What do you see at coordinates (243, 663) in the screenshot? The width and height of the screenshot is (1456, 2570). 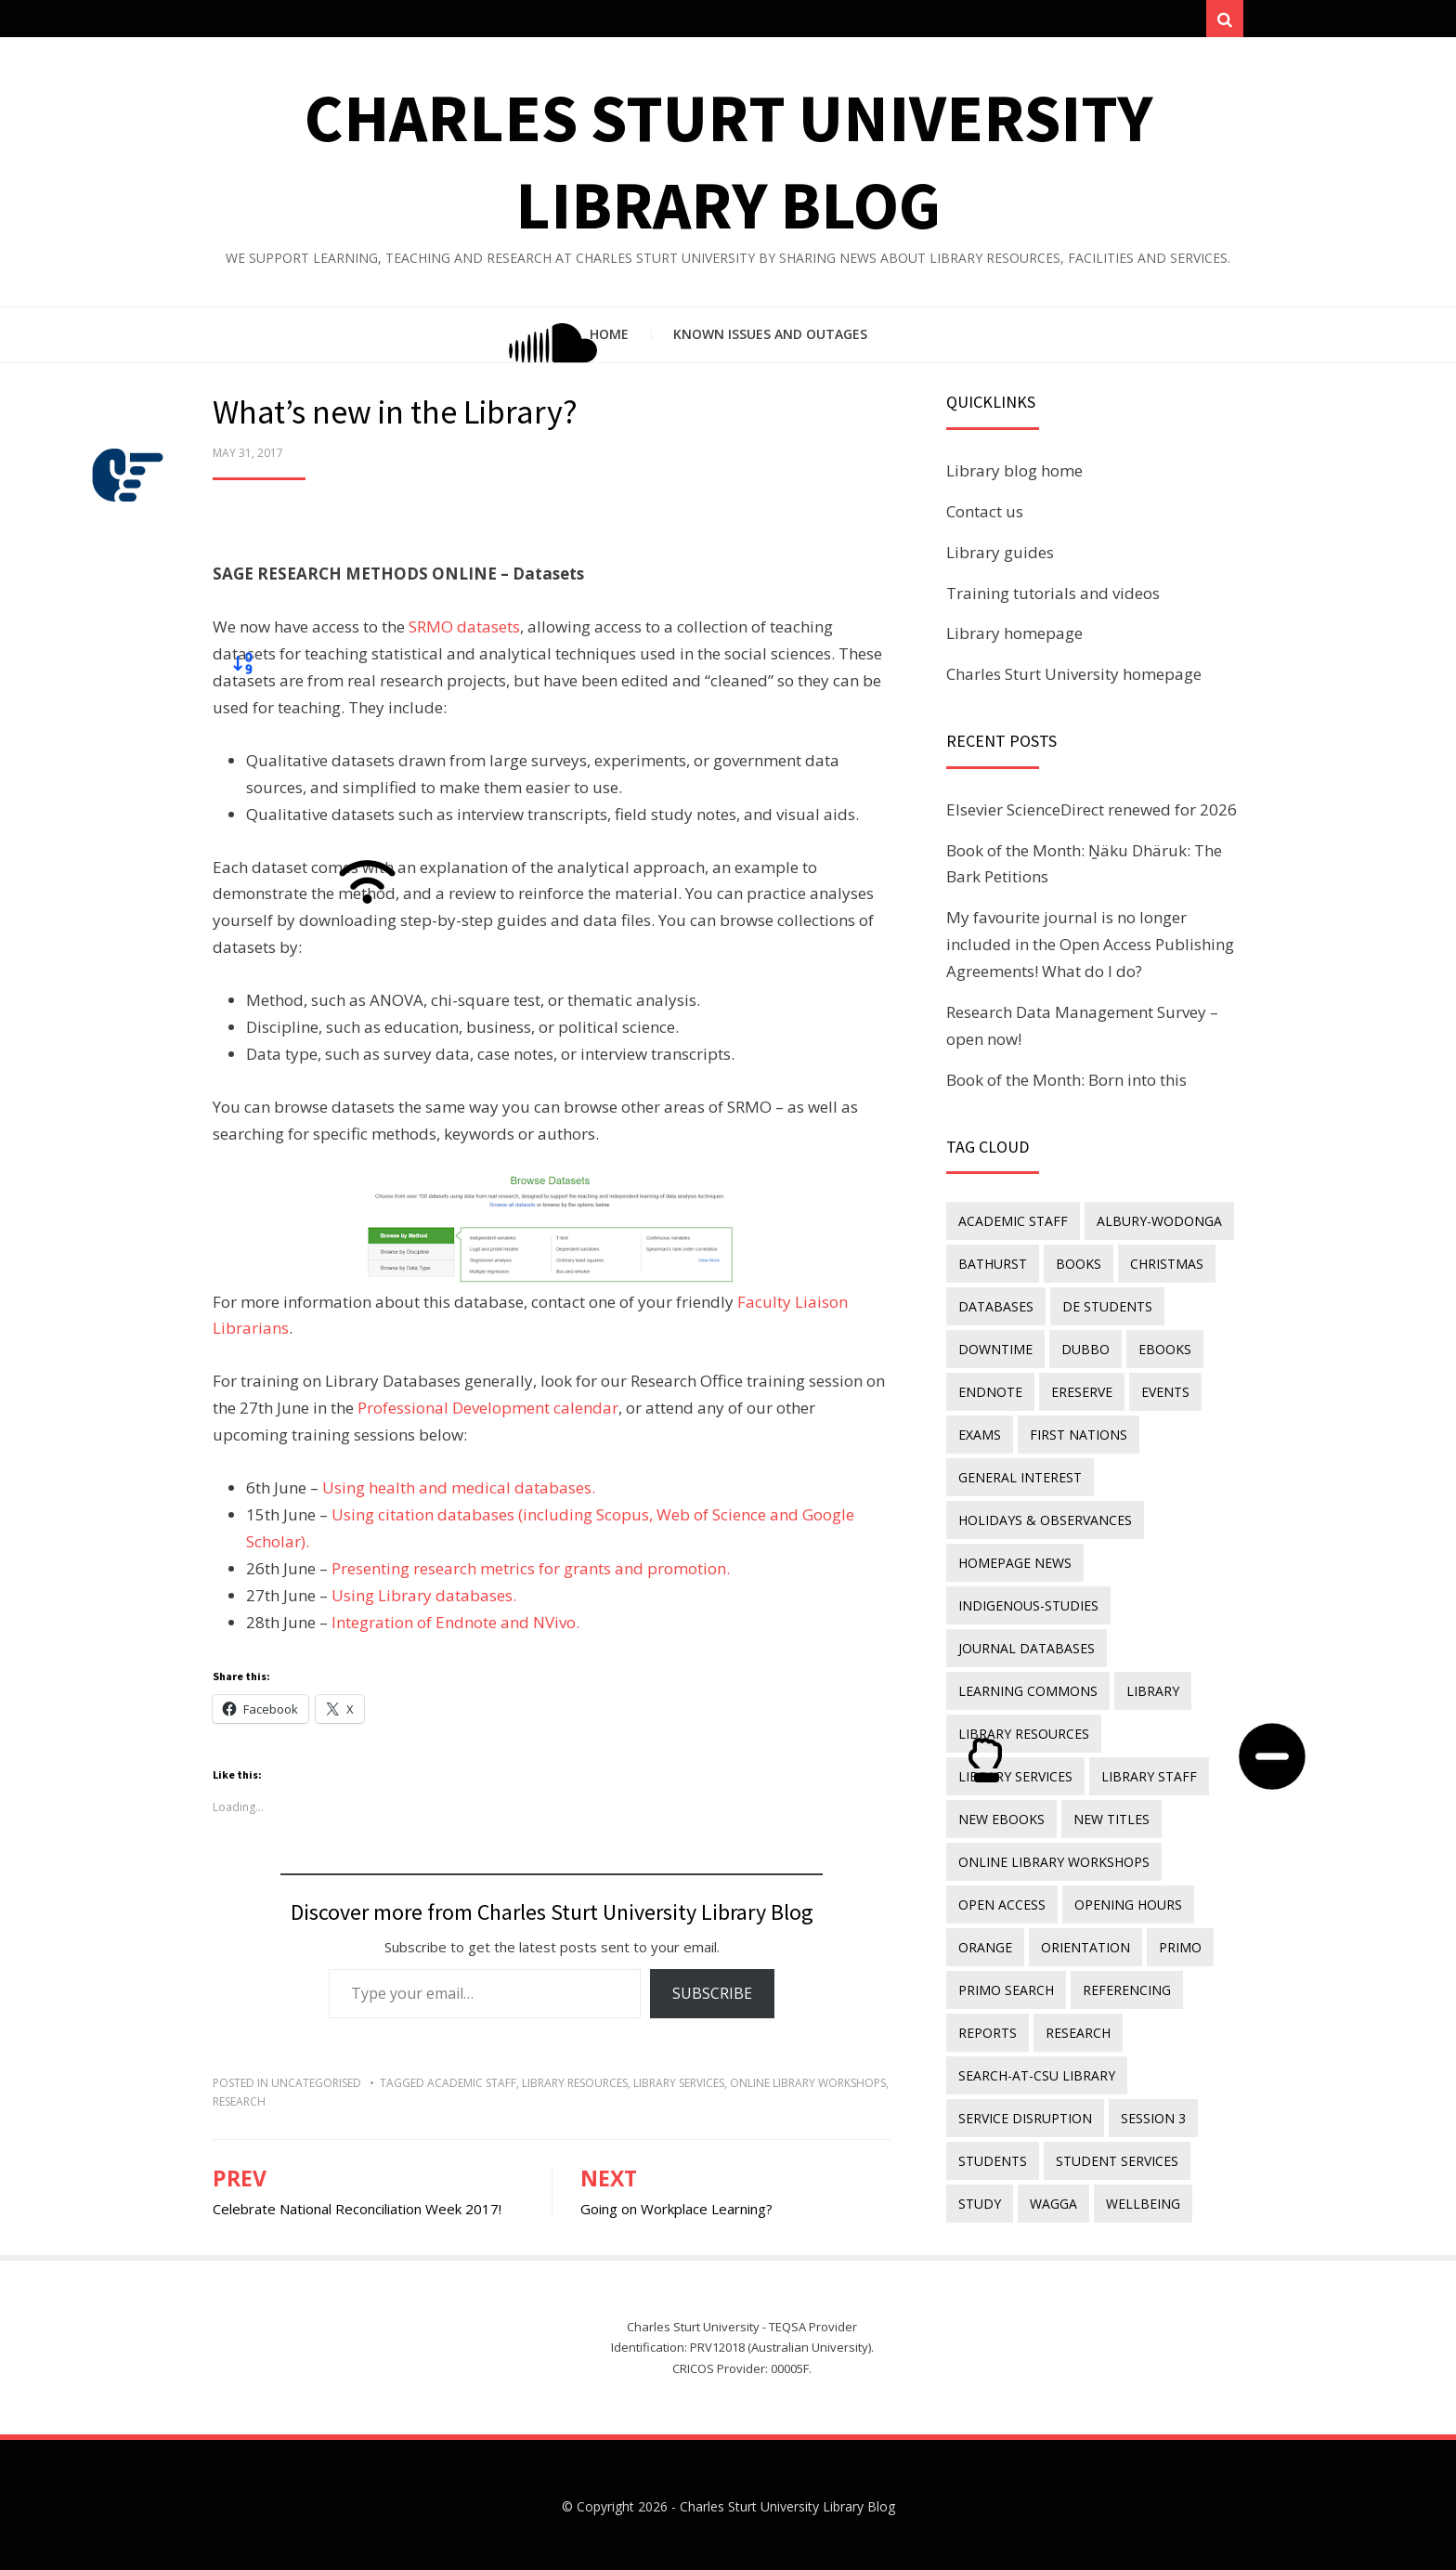 I see `sort numbers in ascending order (0-9)` at bounding box center [243, 663].